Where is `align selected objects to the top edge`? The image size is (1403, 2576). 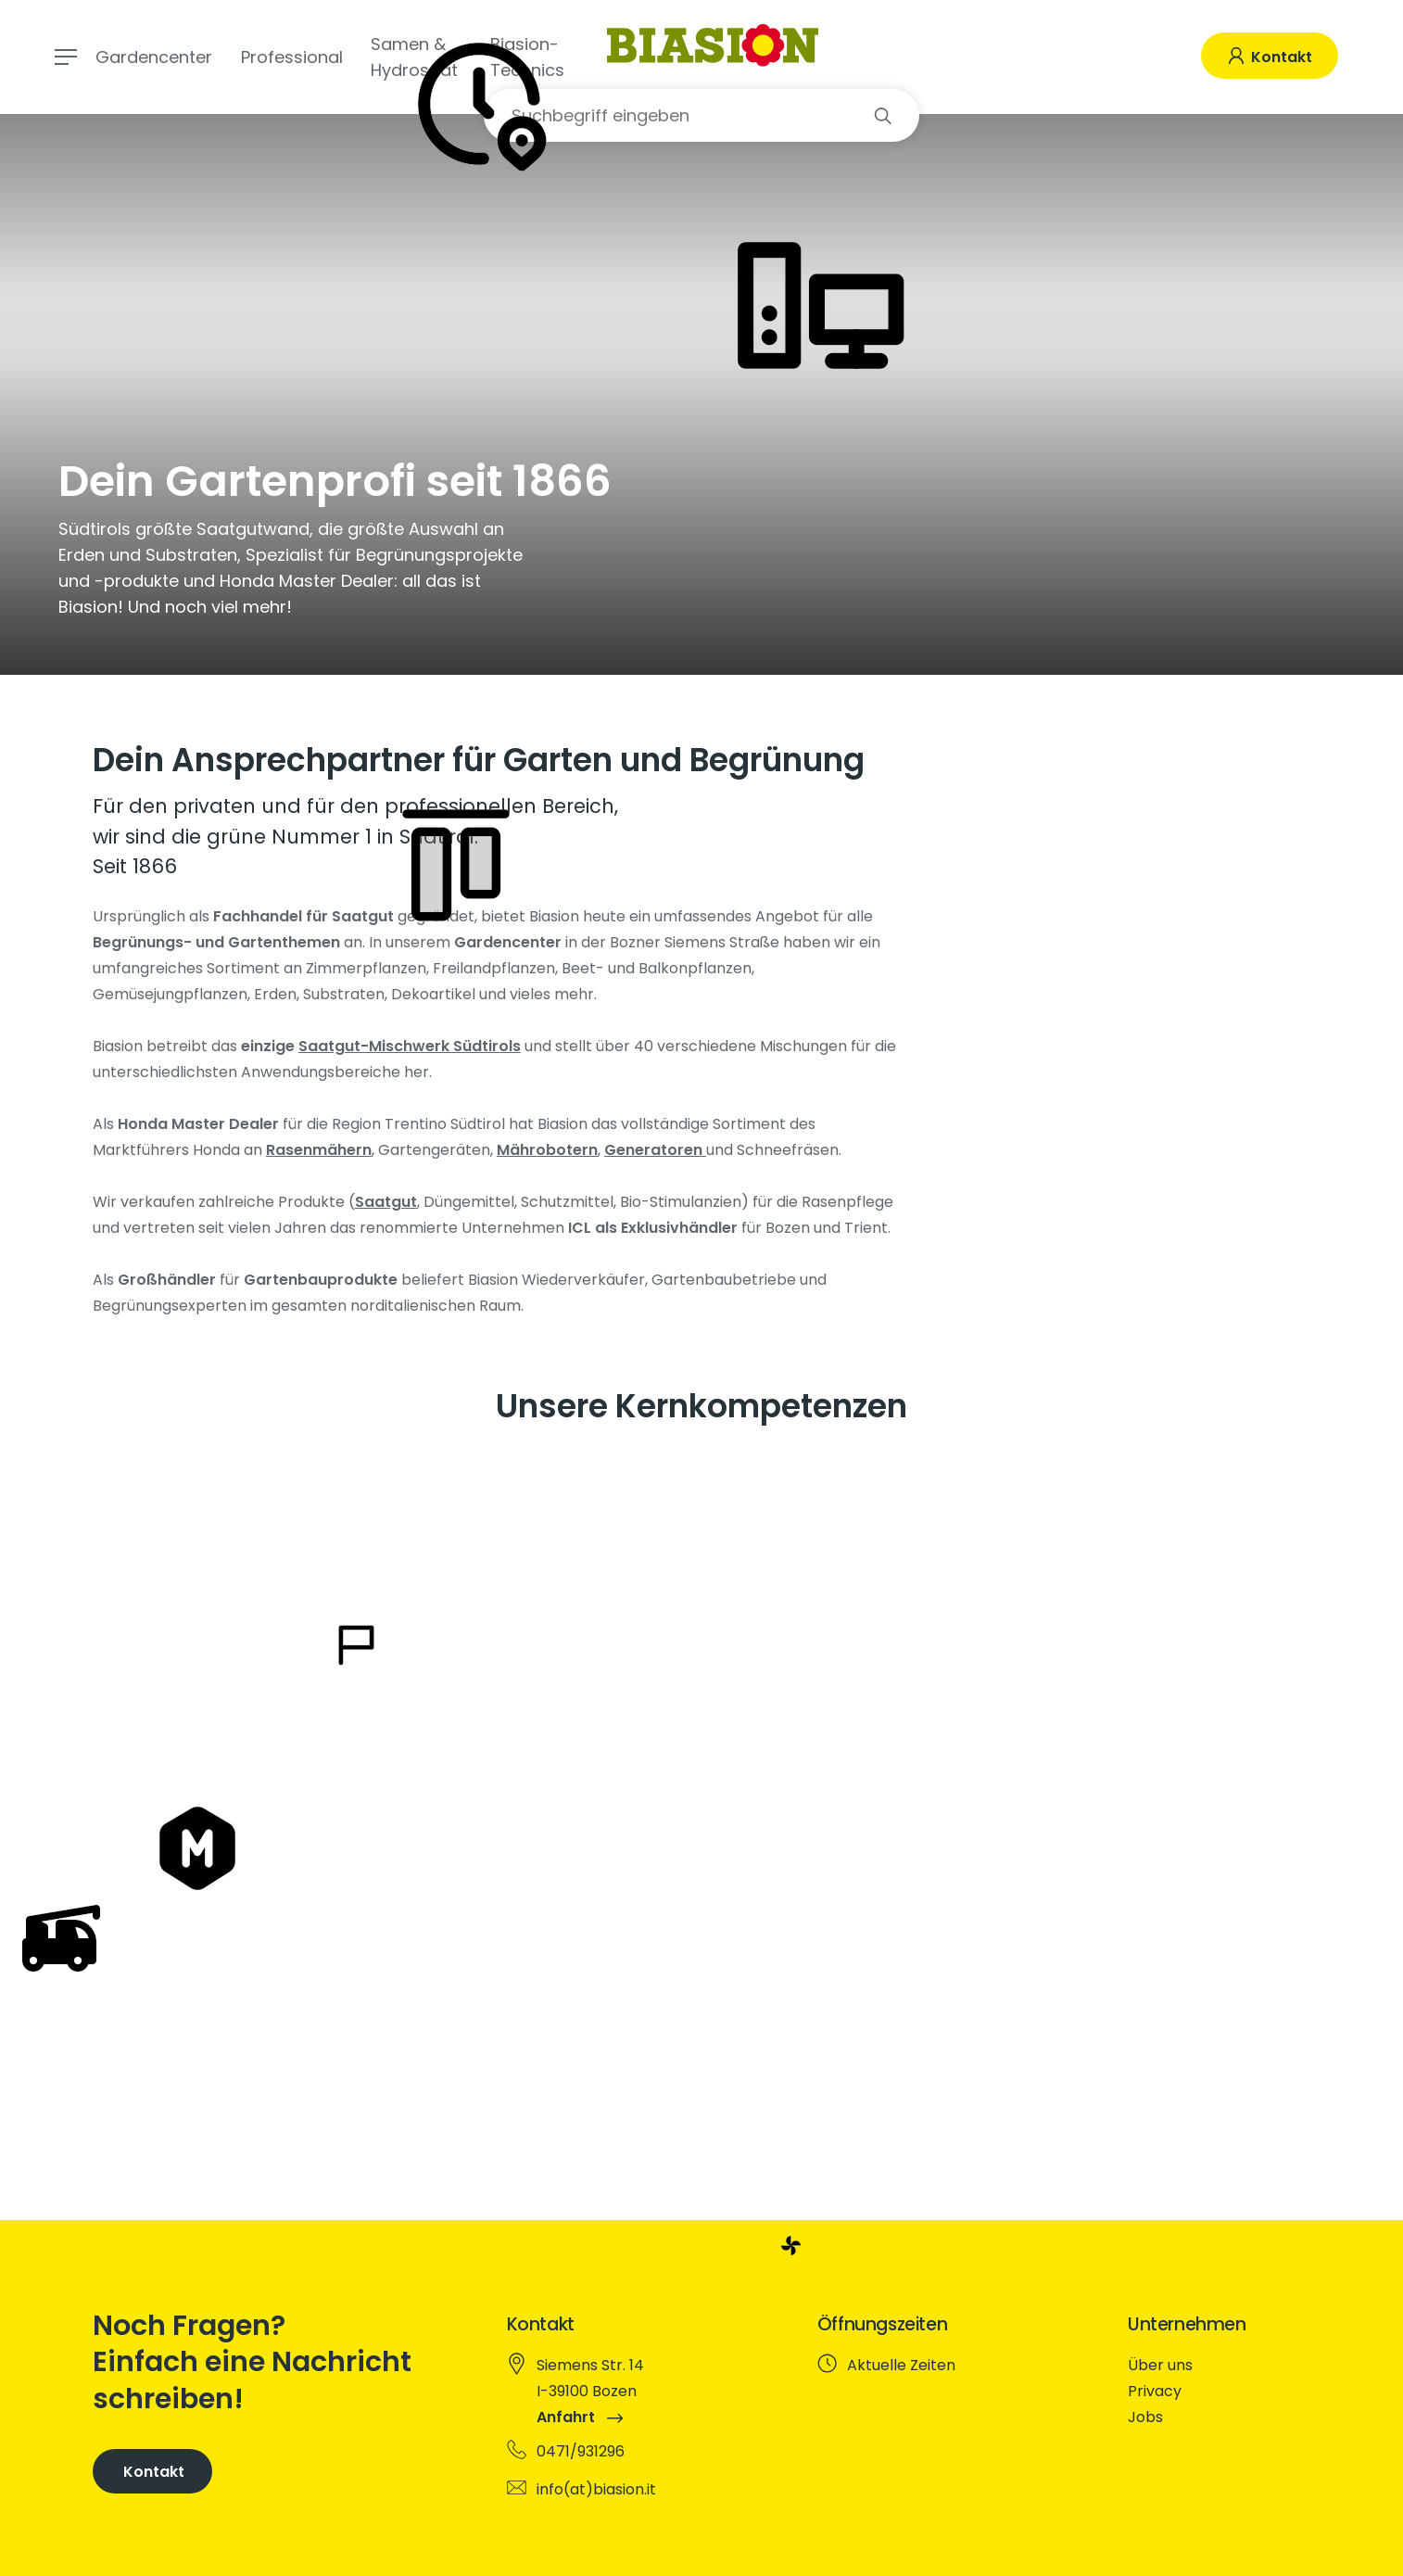
align selected objects to the top edge is located at coordinates (456, 863).